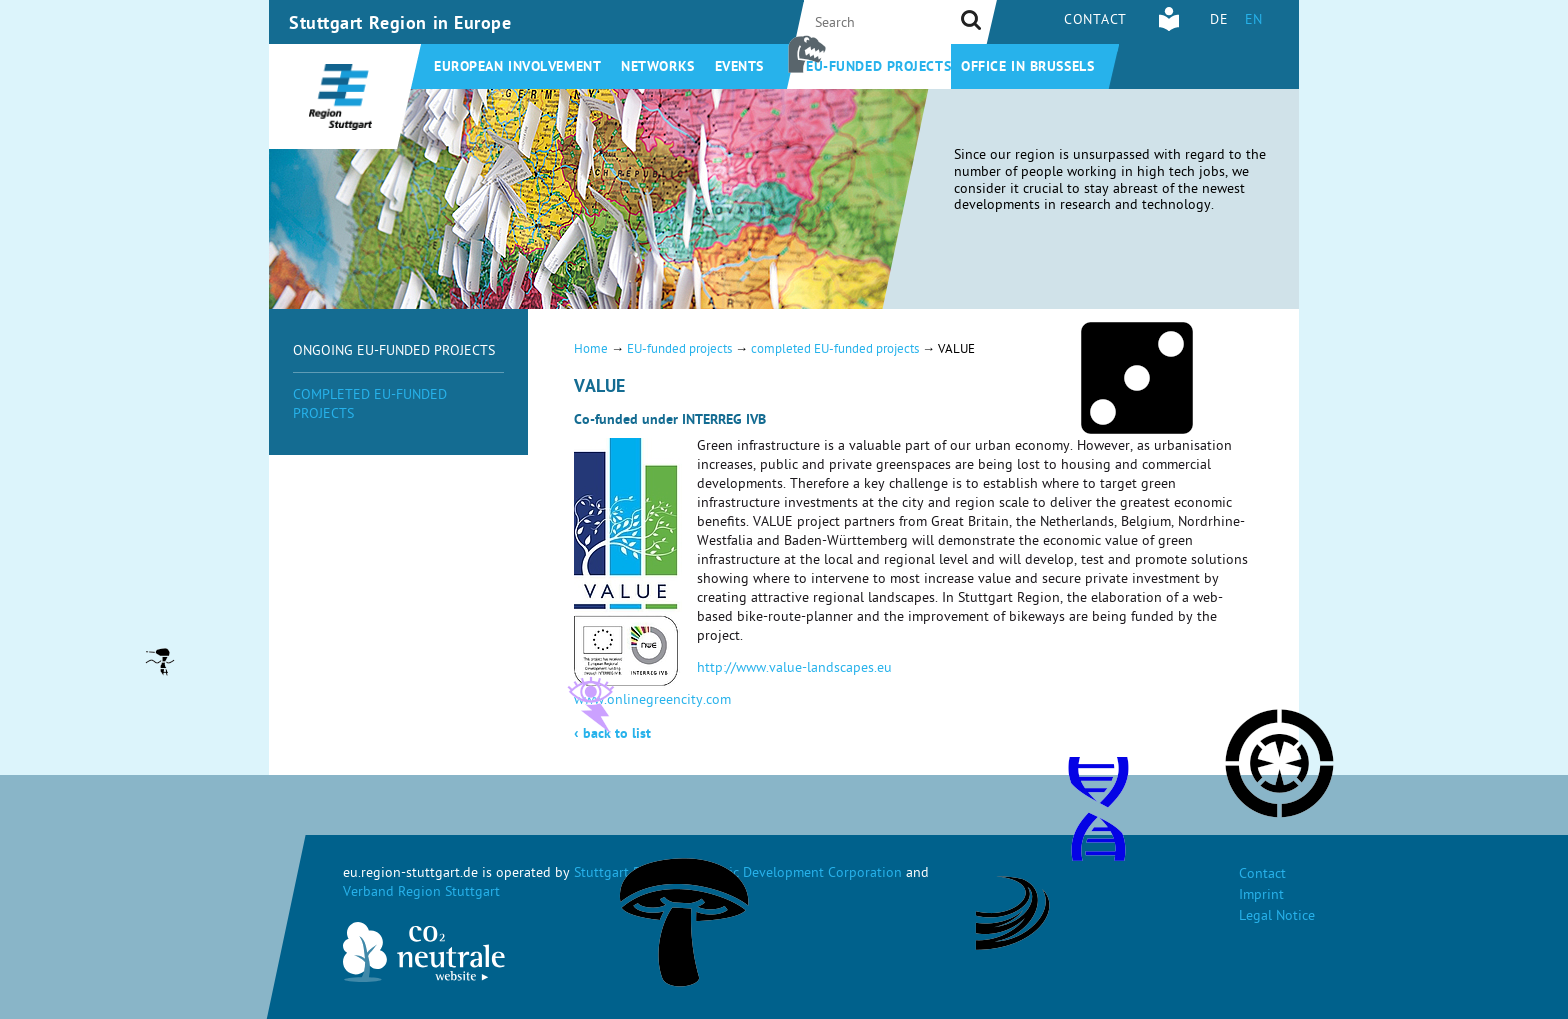 This screenshot has height=1019, width=1568. What do you see at coordinates (1012, 913) in the screenshot?
I see `indicates a wind or air-based attack ability` at bounding box center [1012, 913].